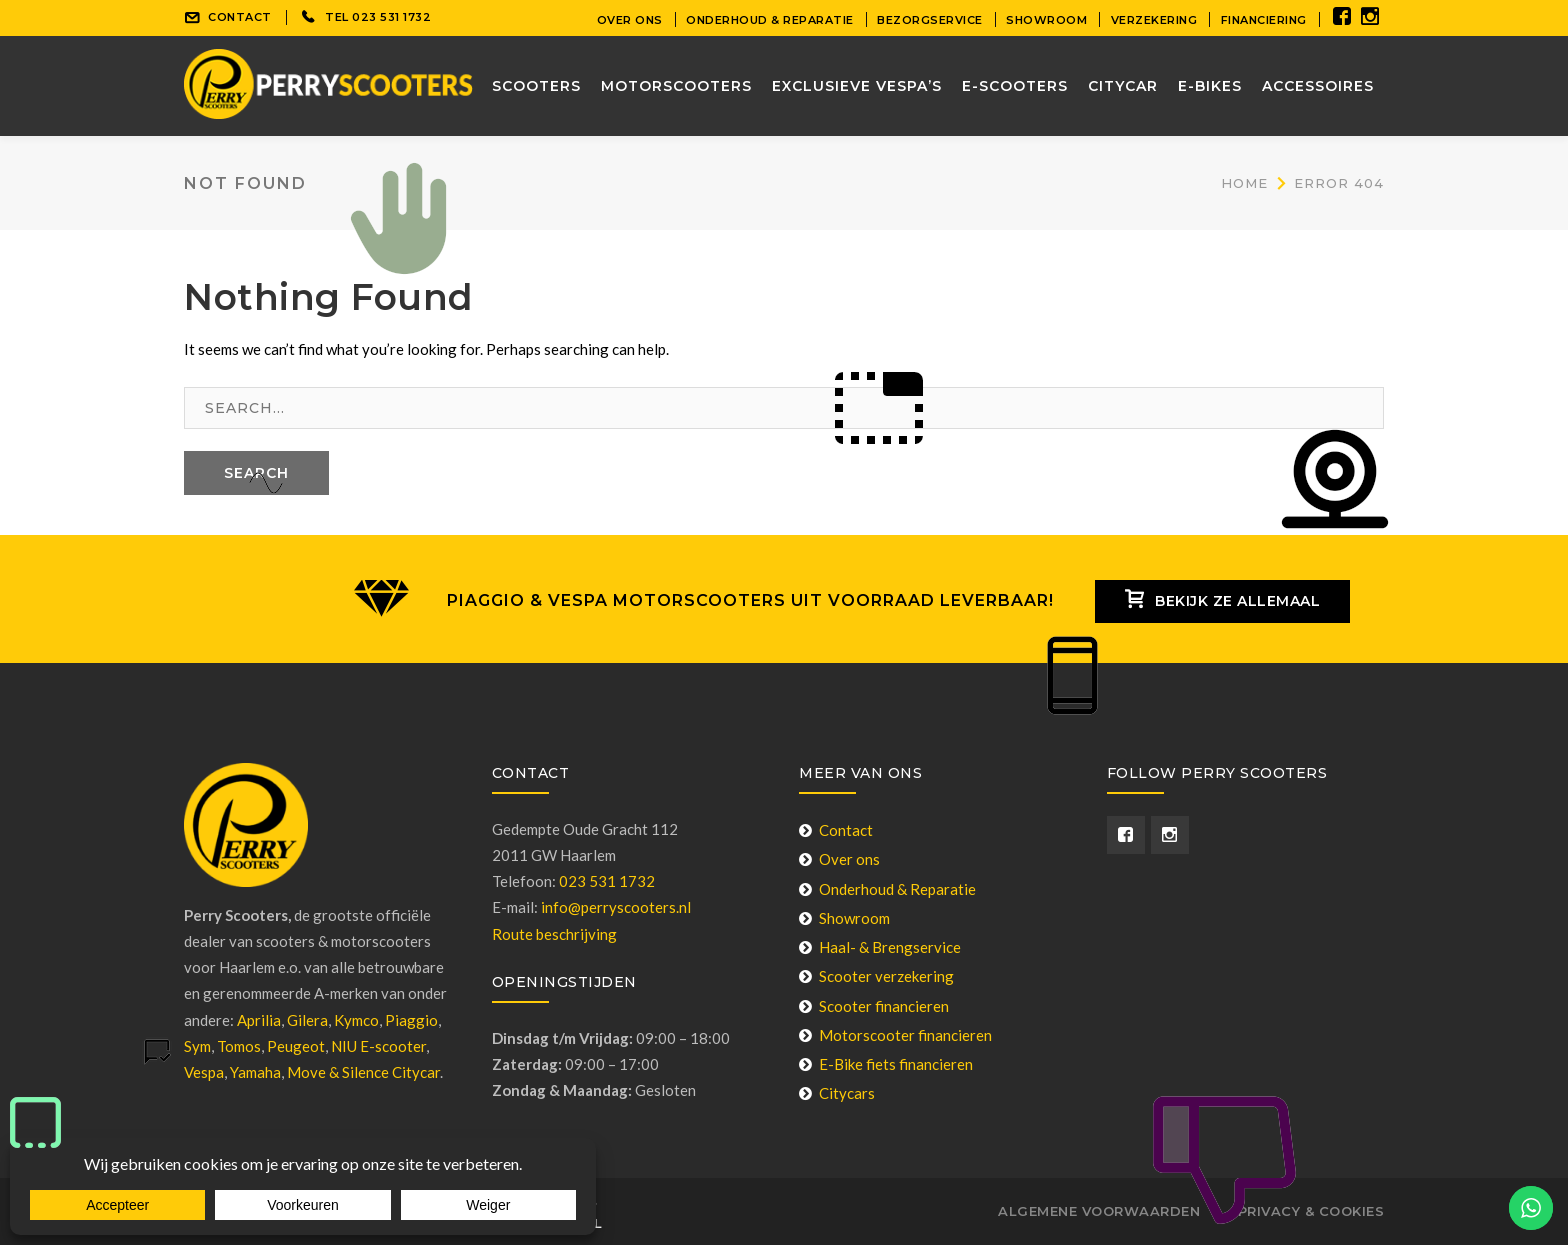 This screenshot has height=1245, width=1568. I want to click on switch to mobile view, so click(1072, 675).